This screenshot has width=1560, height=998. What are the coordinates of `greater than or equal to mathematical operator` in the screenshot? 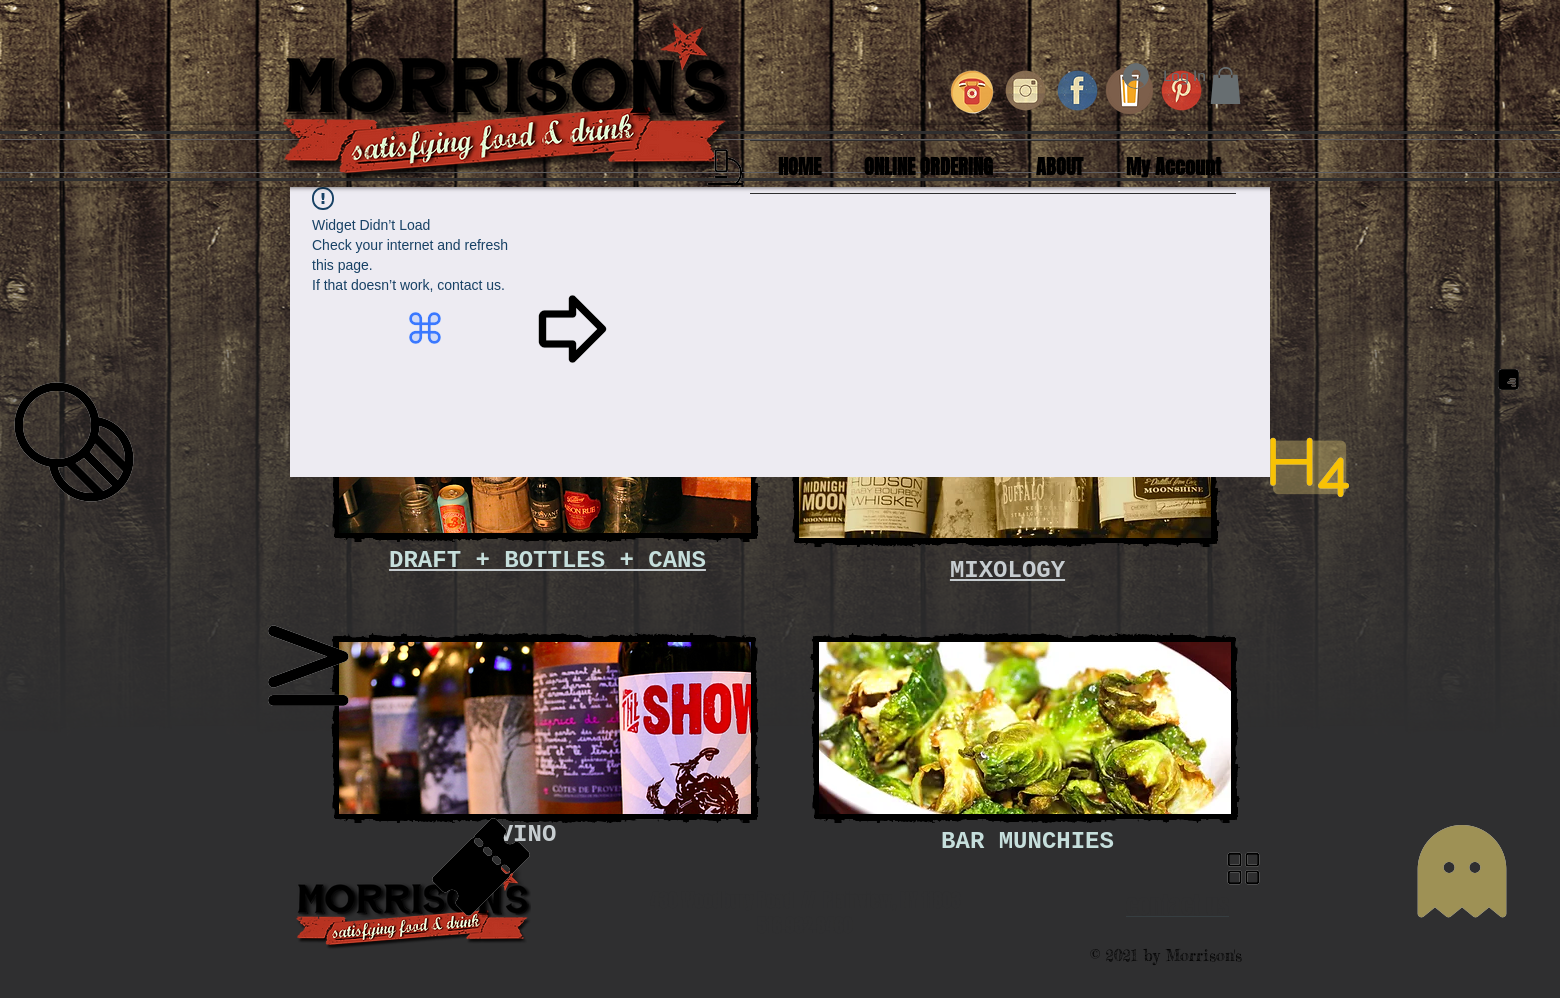 It's located at (306, 667).